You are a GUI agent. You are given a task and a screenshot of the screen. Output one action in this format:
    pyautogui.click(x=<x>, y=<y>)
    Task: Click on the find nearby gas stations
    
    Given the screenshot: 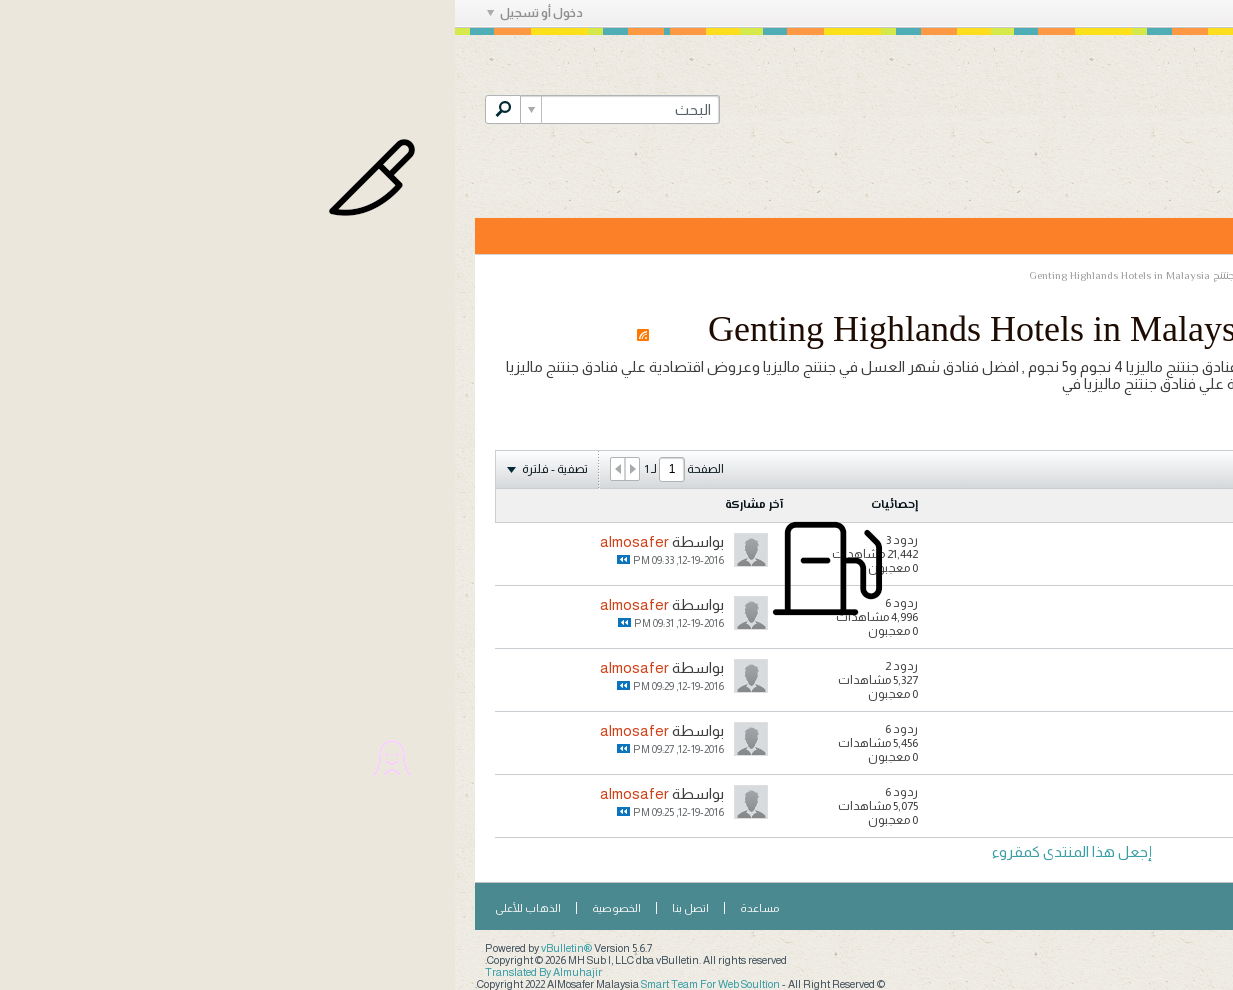 What is the action you would take?
    pyautogui.click(x=823, y=568)
    